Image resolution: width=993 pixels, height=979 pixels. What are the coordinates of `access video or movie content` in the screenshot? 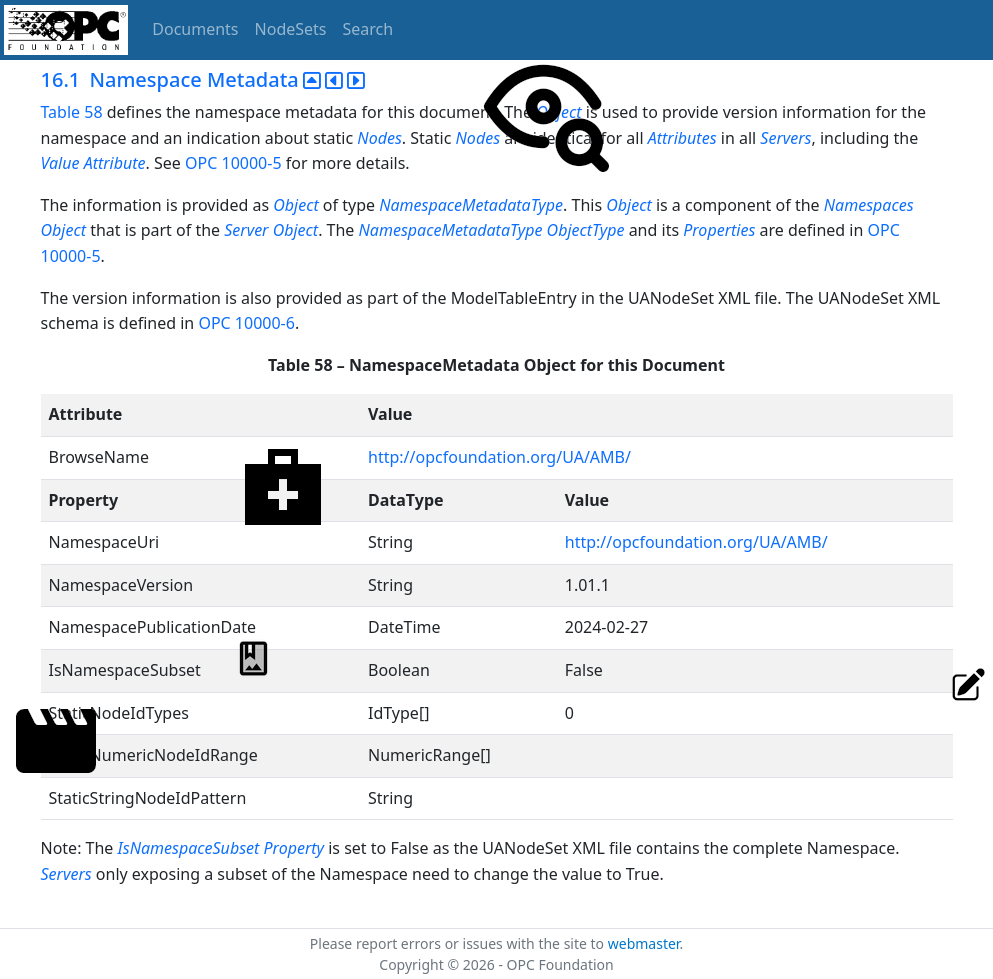 It's located at (56, 741).